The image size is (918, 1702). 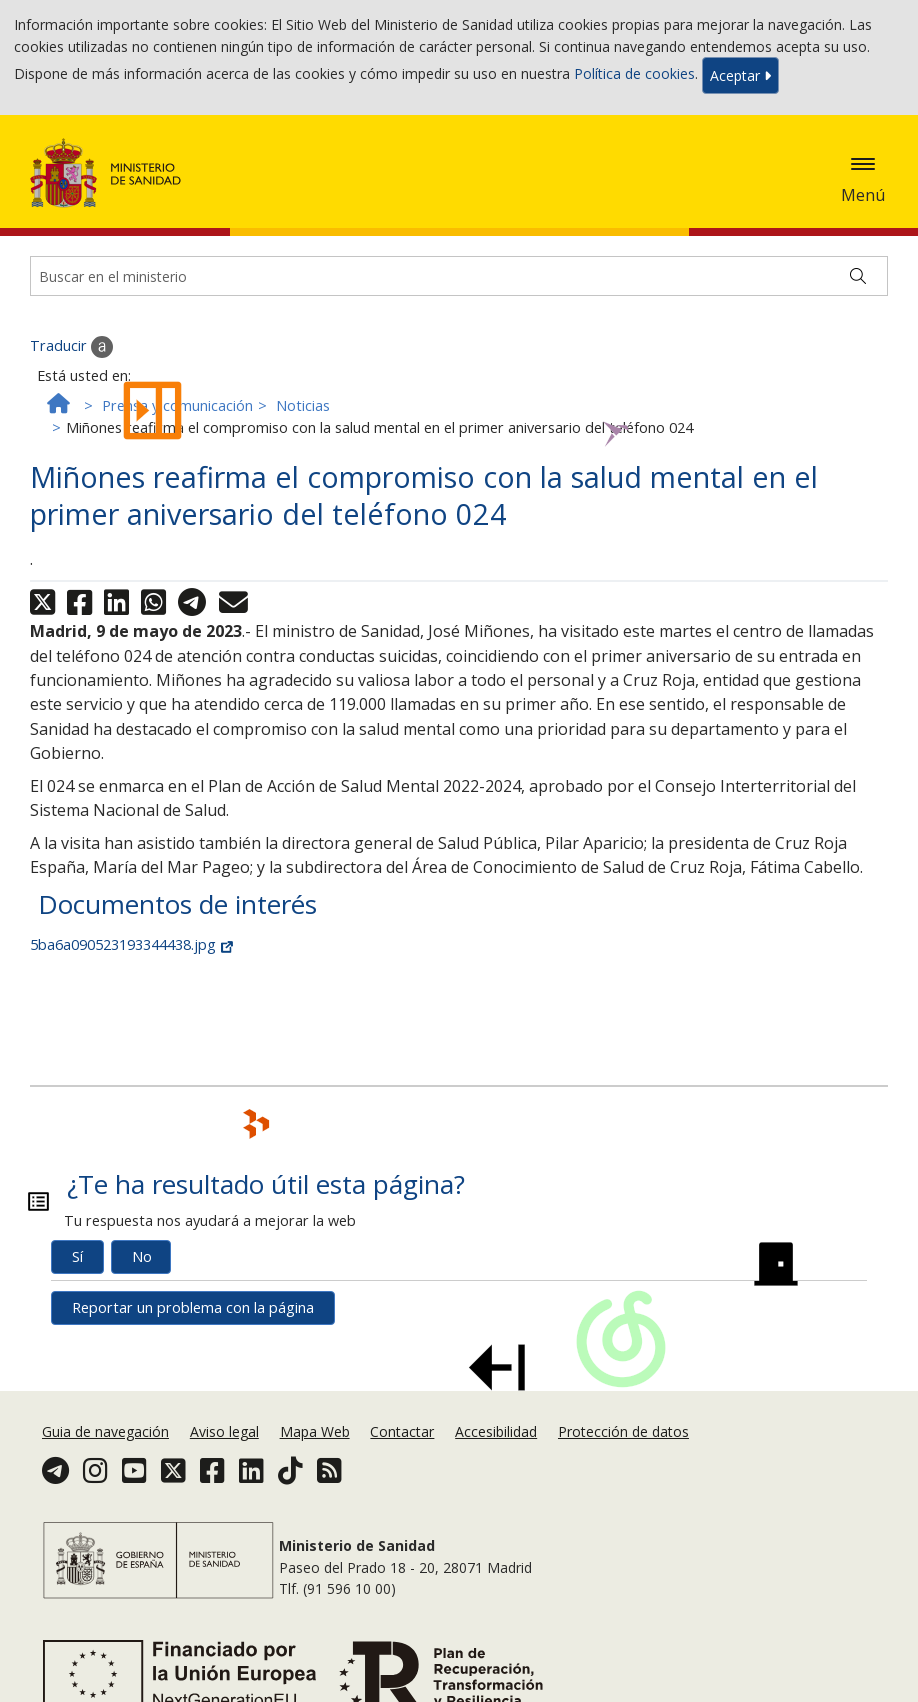 I want to click on expand or show the sidebar panel, so click(x=152, y=410).